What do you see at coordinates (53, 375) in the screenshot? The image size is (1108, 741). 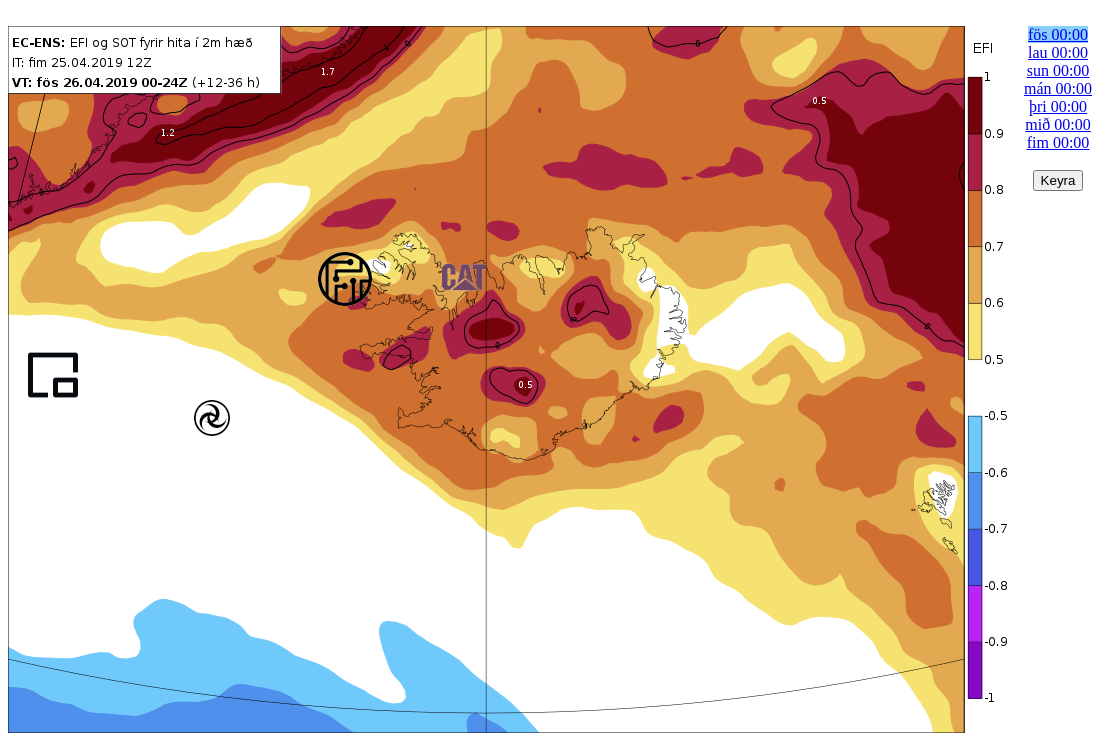 I see `enable picture-in-picture mode` at bounding box center [53, 375].